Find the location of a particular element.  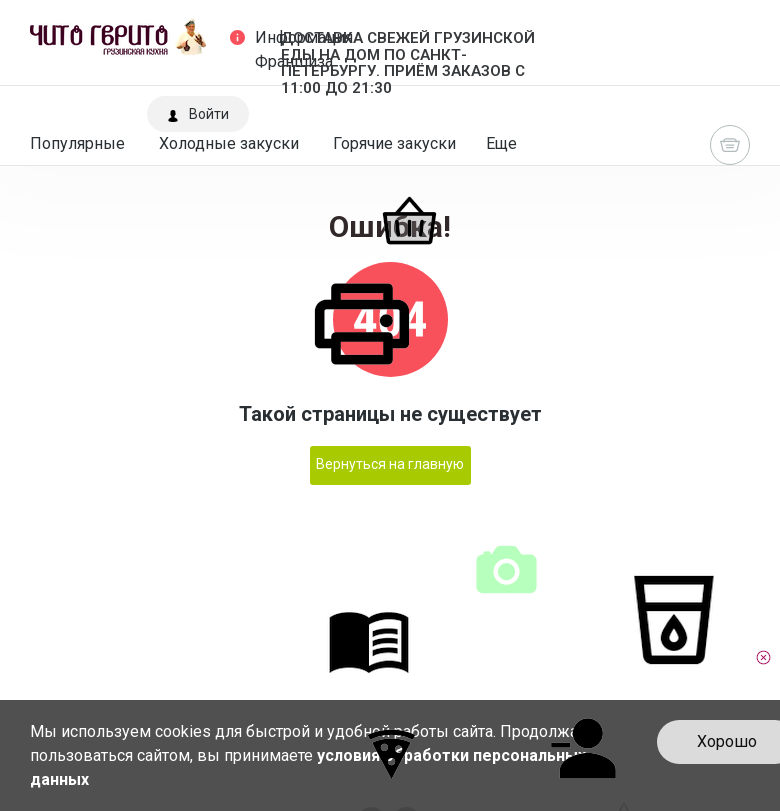

order food or access food delivery is located at coordinates (391, 754).